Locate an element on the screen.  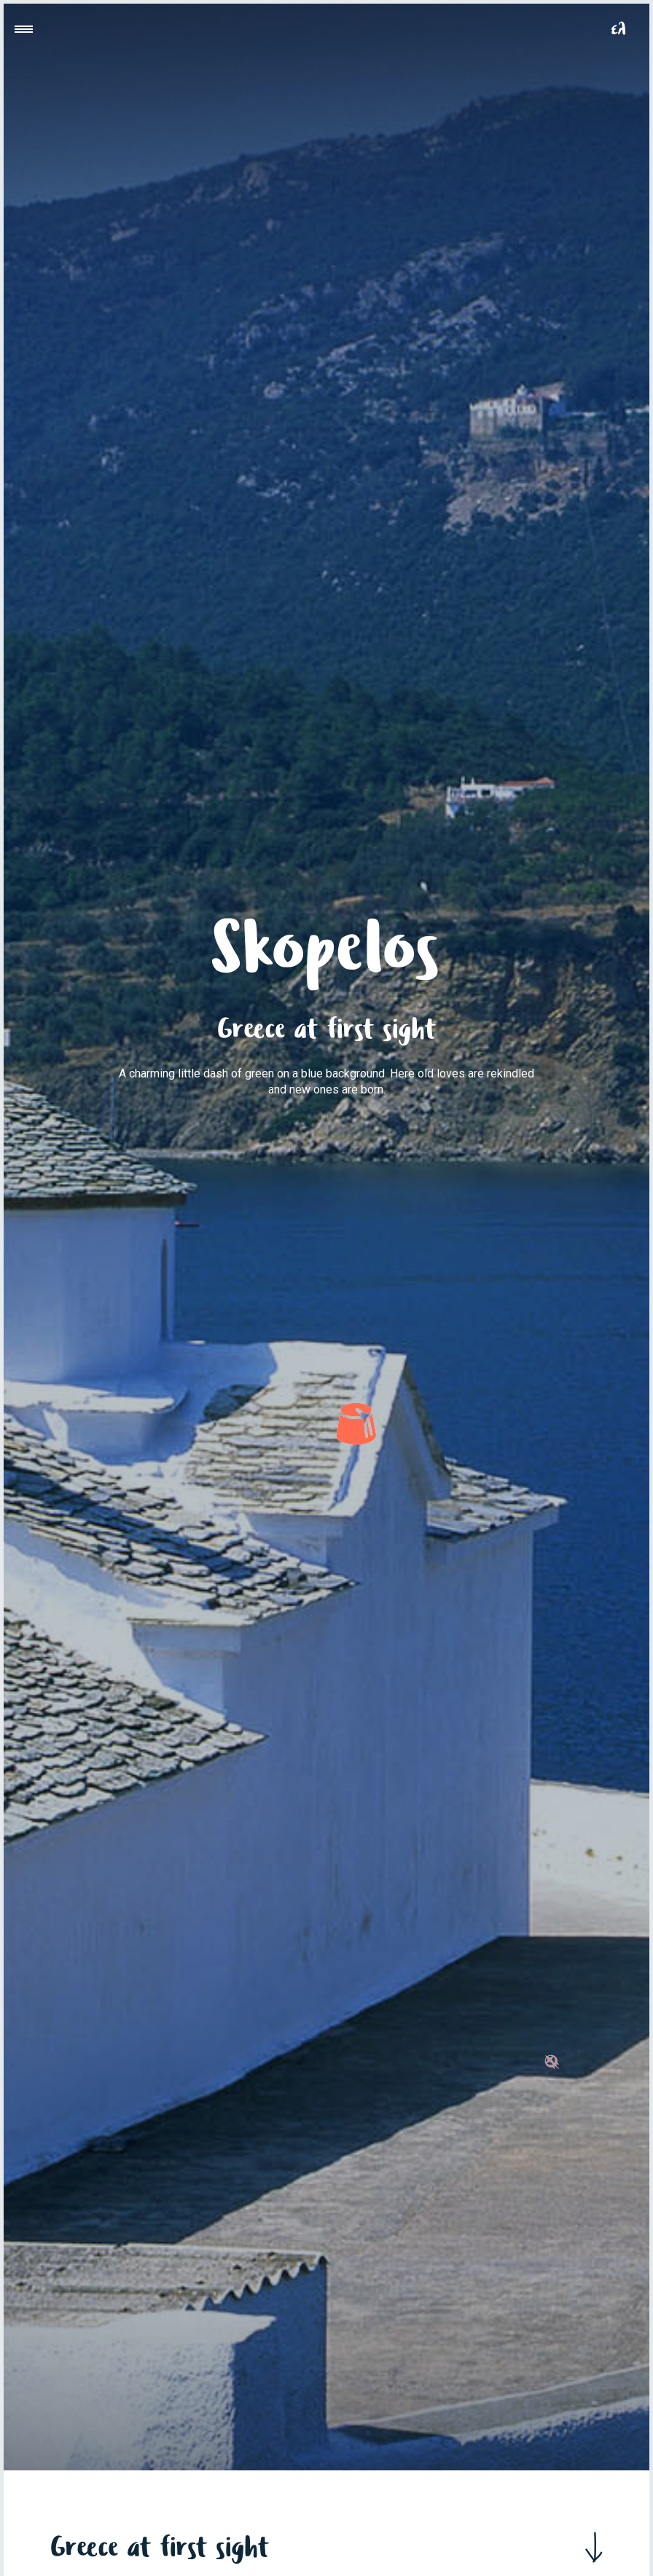
indicates a critical hit or special attack is located at coordinates (552, 2062).